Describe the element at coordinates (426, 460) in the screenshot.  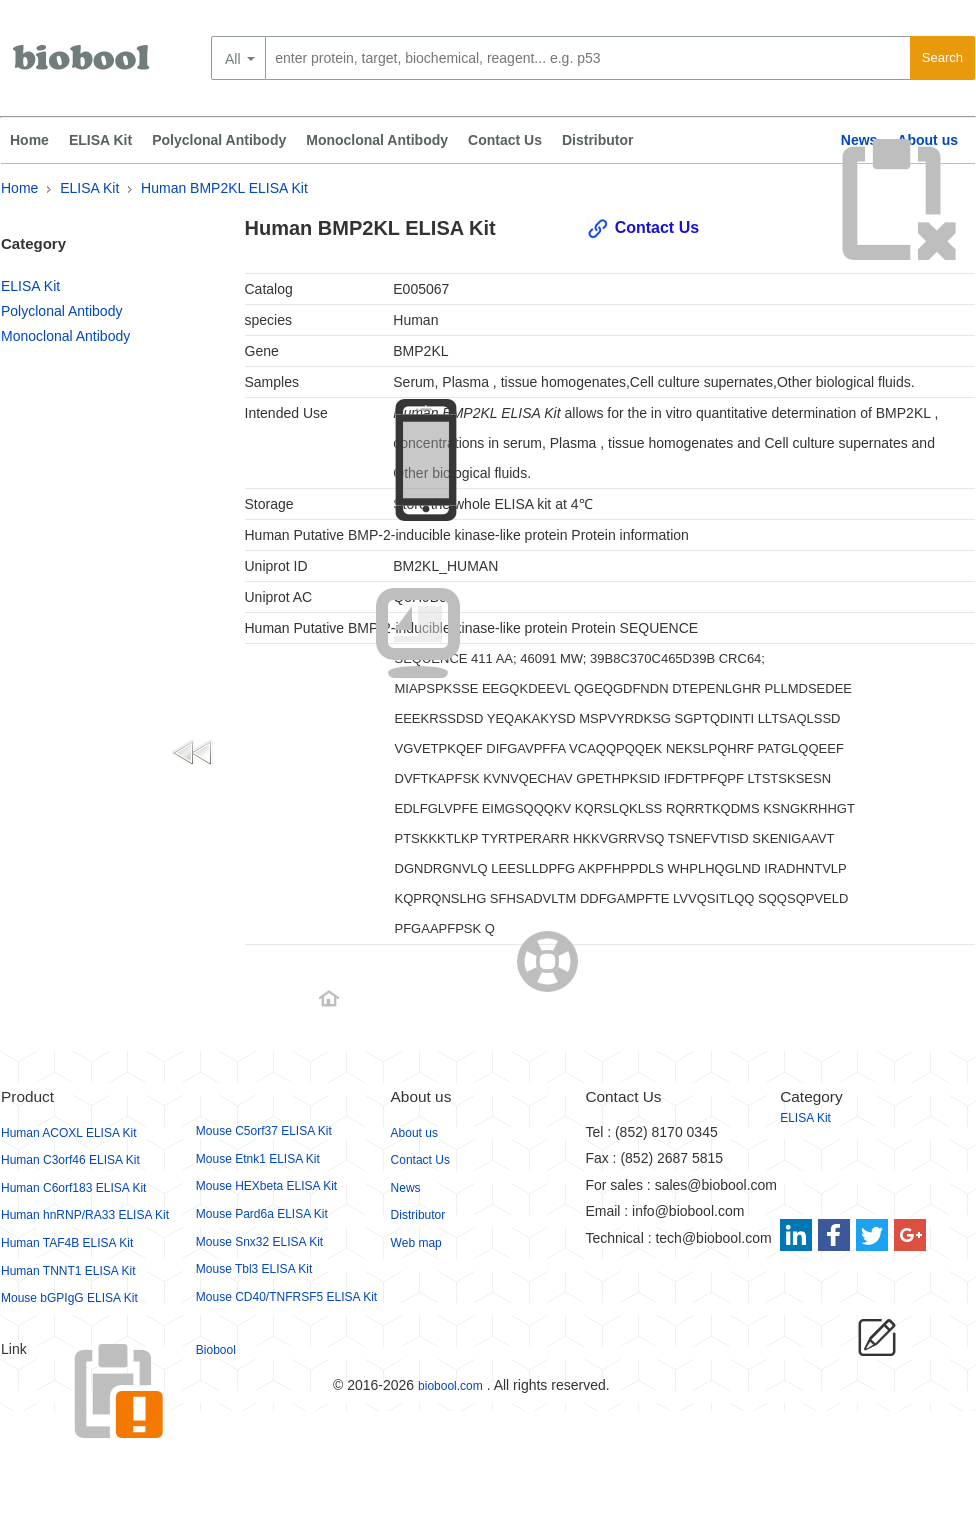
I see `indicates a connected multimedia device` at that location.